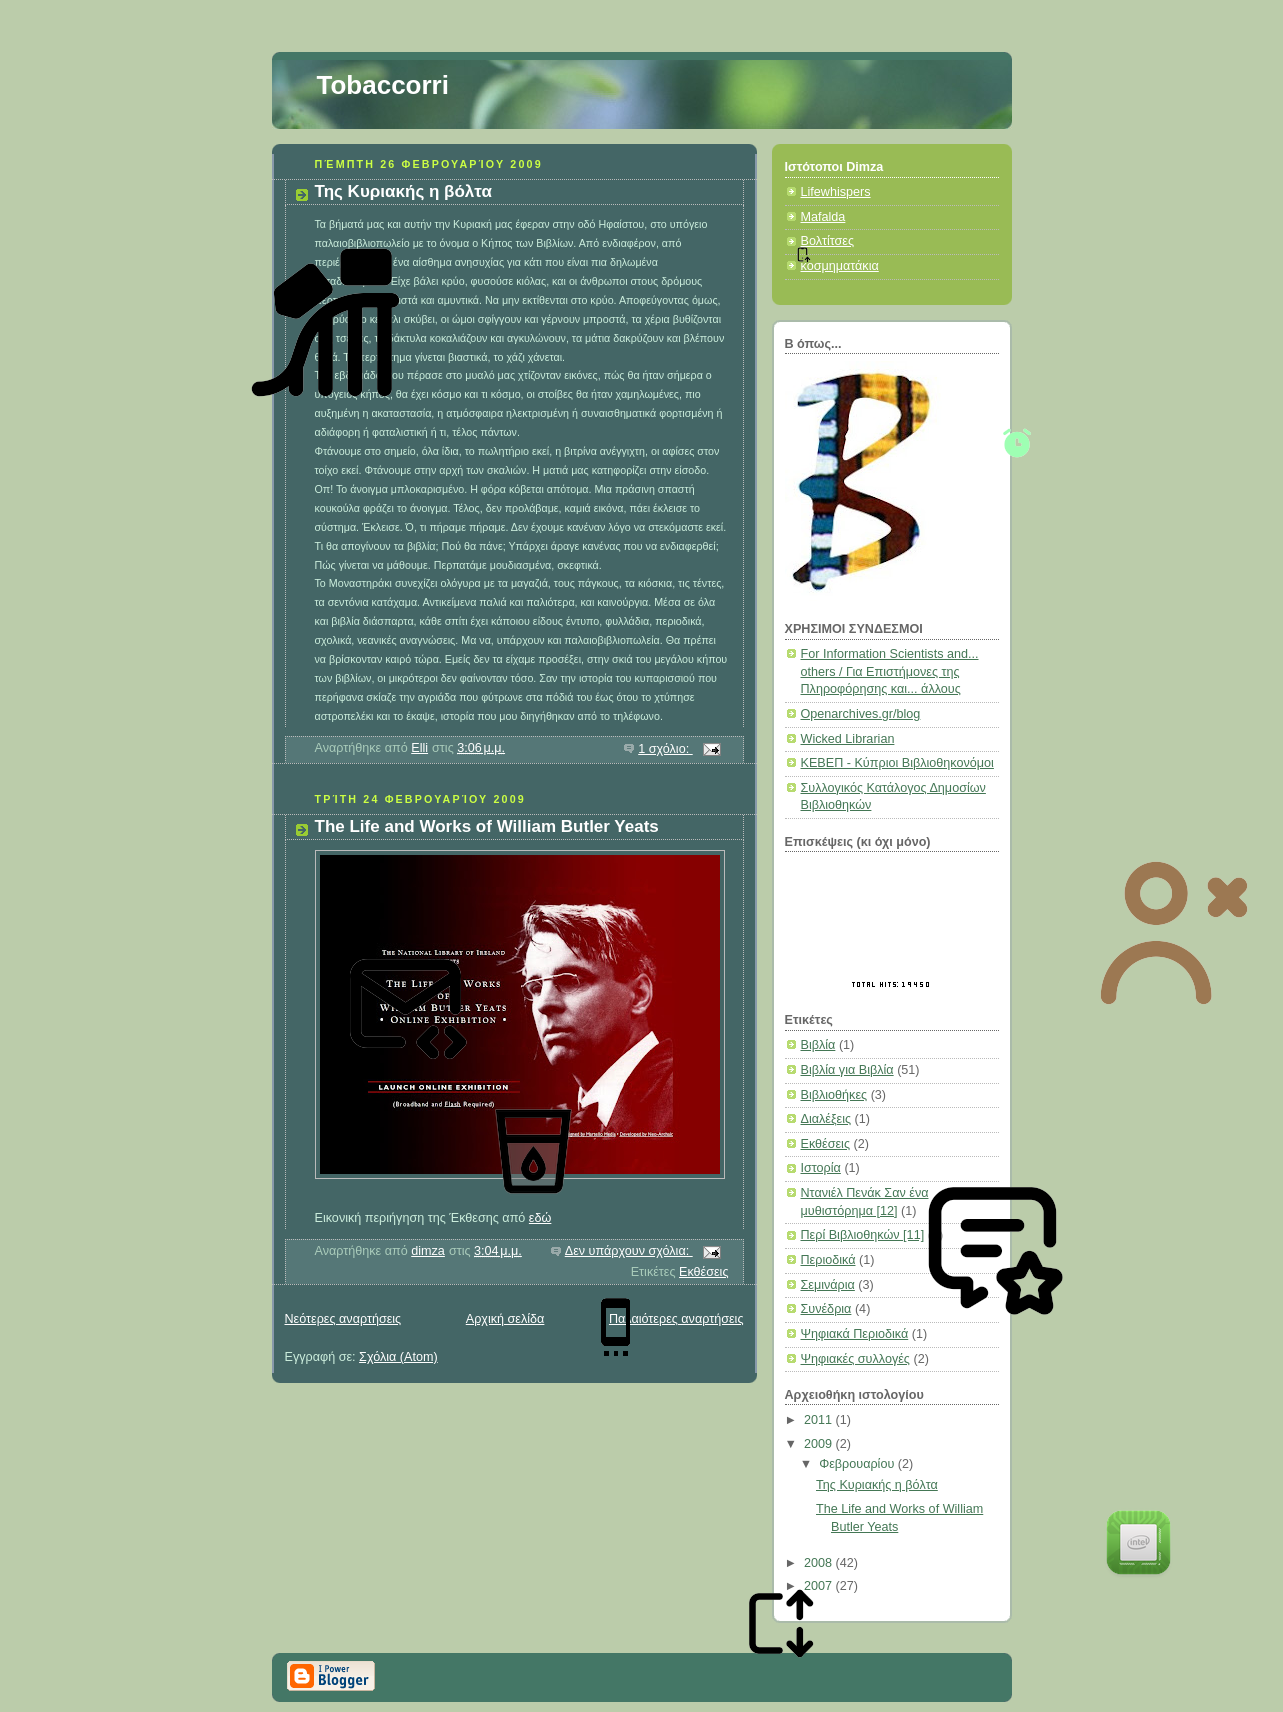 The width and height of the screenshot is (1283, 1712). What do you see at coordinates (533, 1151) in the screenshot?
I see `find nearby drink or beverage locations` at bounding box center [533, 1151].